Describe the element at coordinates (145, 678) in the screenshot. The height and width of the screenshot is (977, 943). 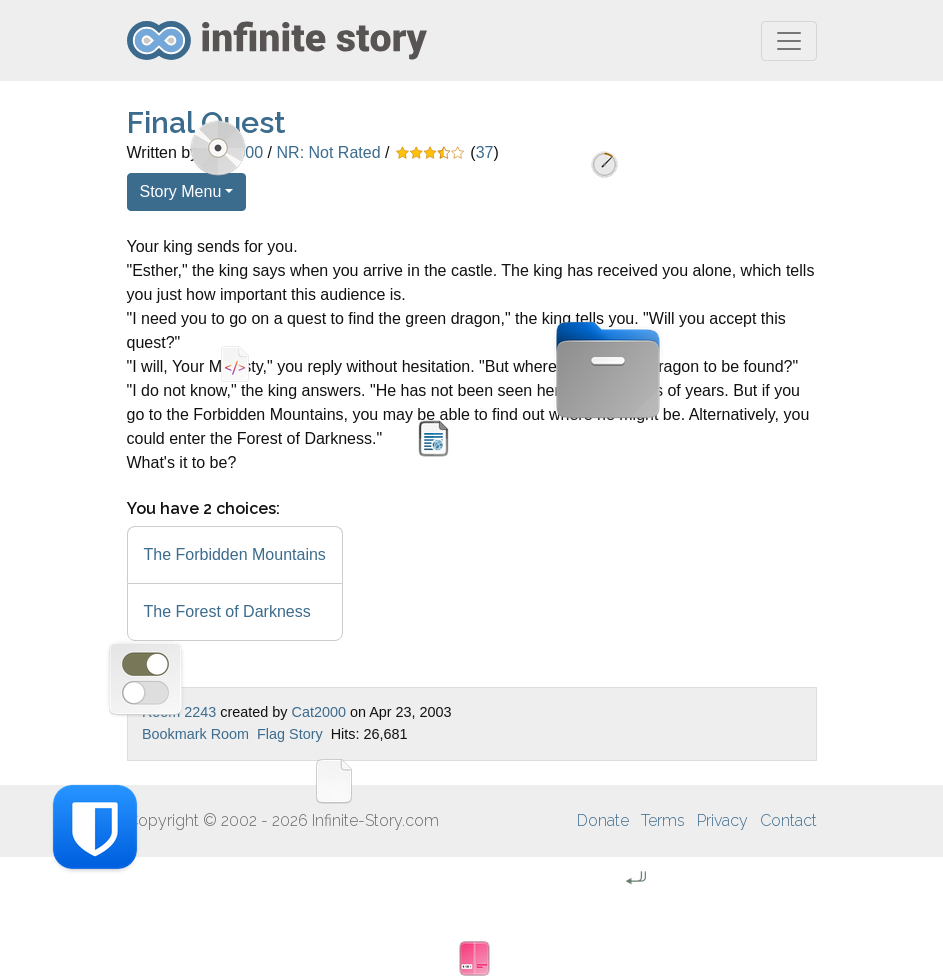
I see `open system tweaks or customization settings` at that location.